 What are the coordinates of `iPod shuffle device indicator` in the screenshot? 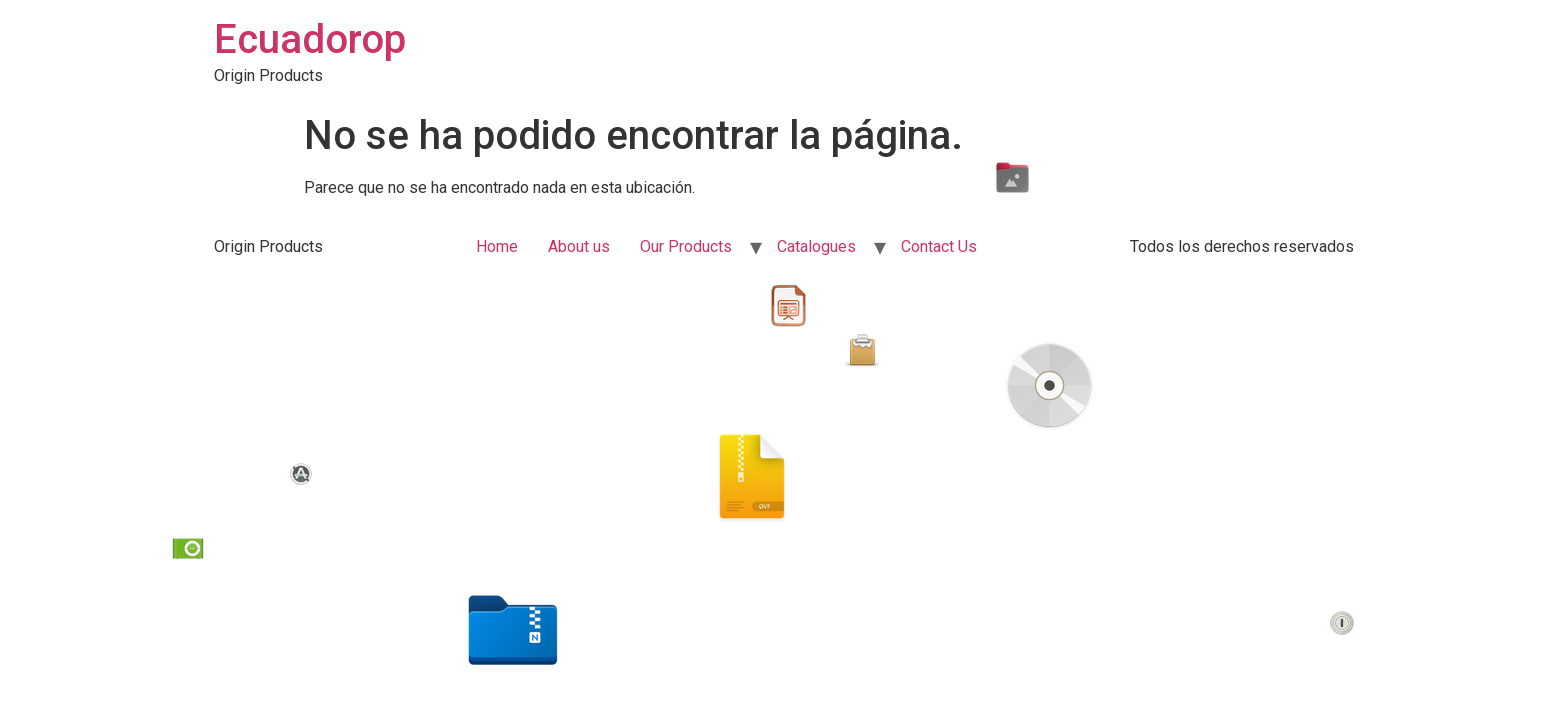 It's located at (188, 543).